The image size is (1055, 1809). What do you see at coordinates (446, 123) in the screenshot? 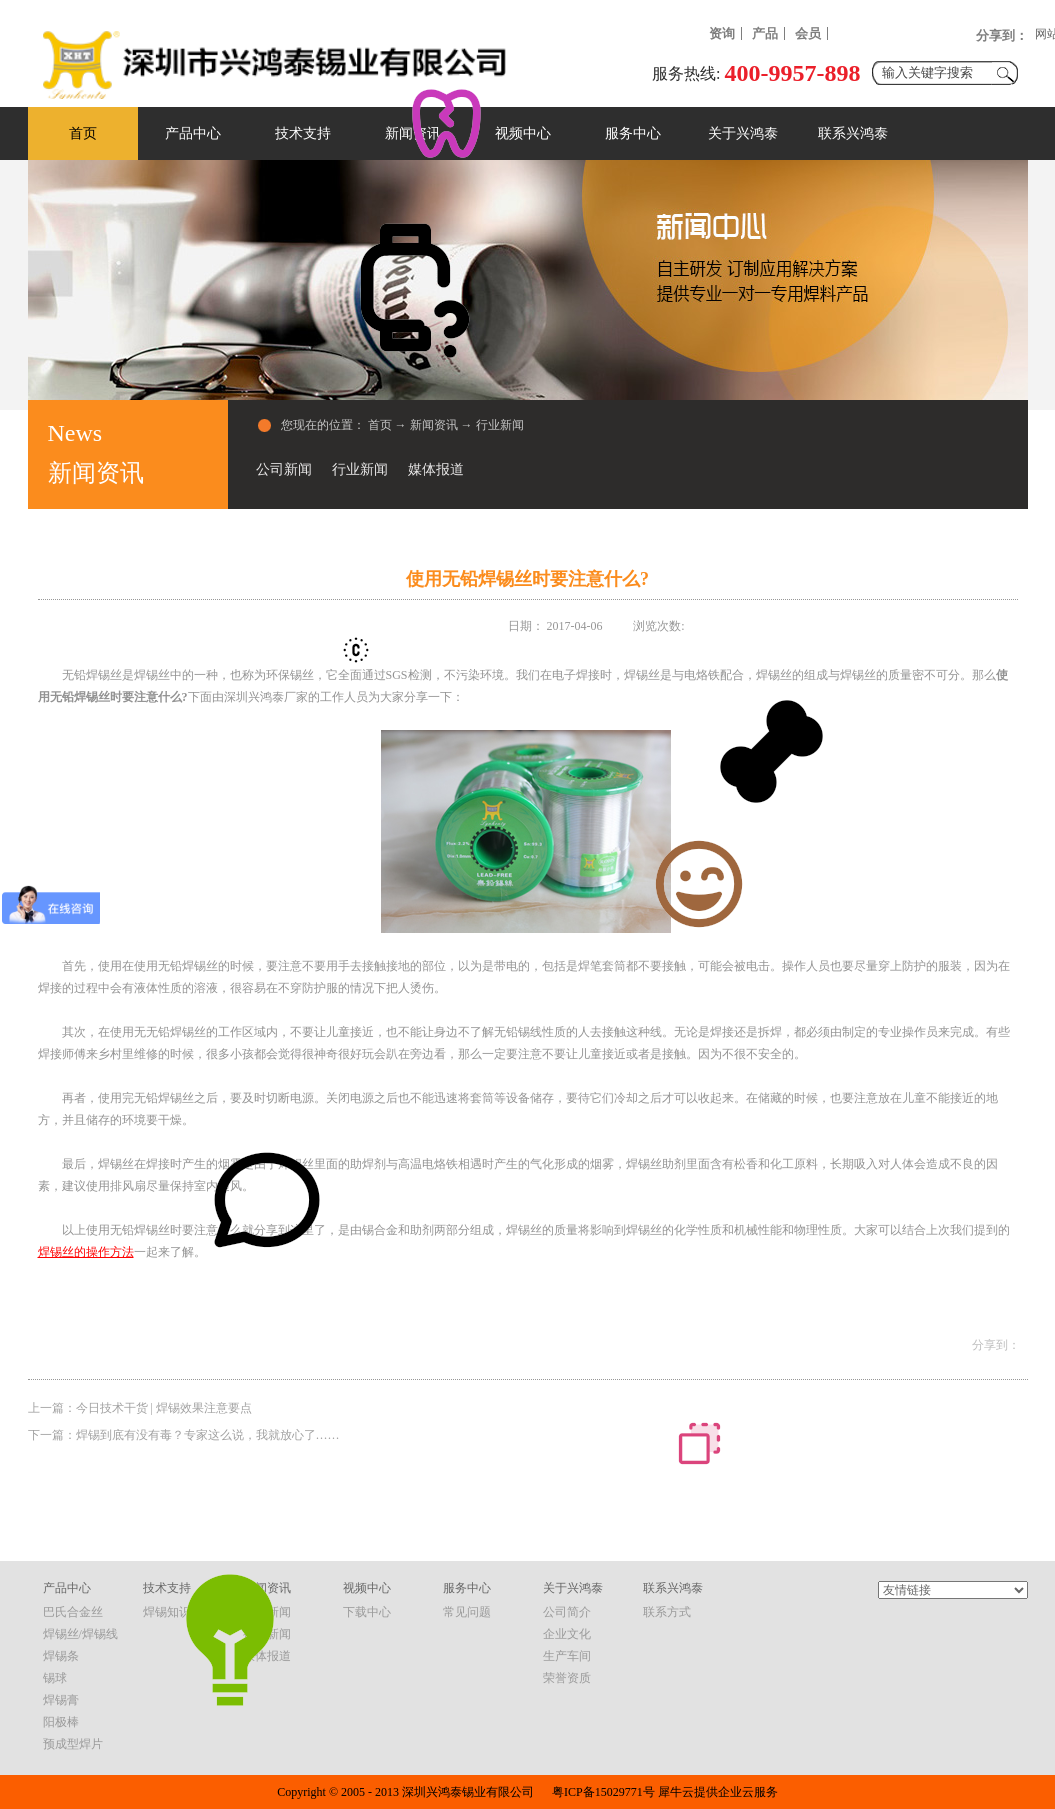
I see `indicates a chipped or damaged tooth` at bounding box center [446, 123].